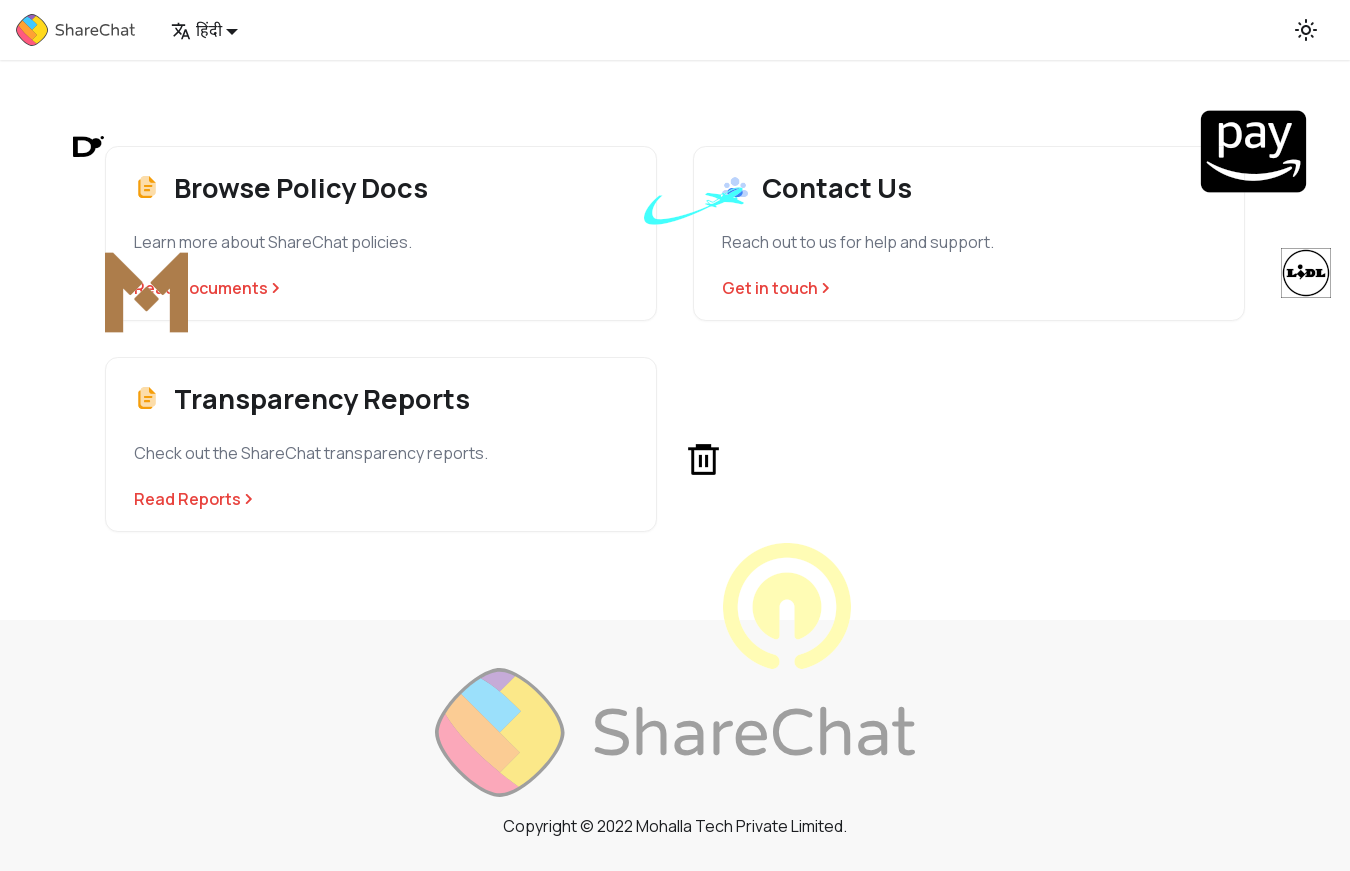 The height and width of the screenshot is (871, 1350). What do you see at coordinates (1253, 151) in the screenshot?
I see `pay with amazon pay at checkout` at bounding box center [1253, 151].